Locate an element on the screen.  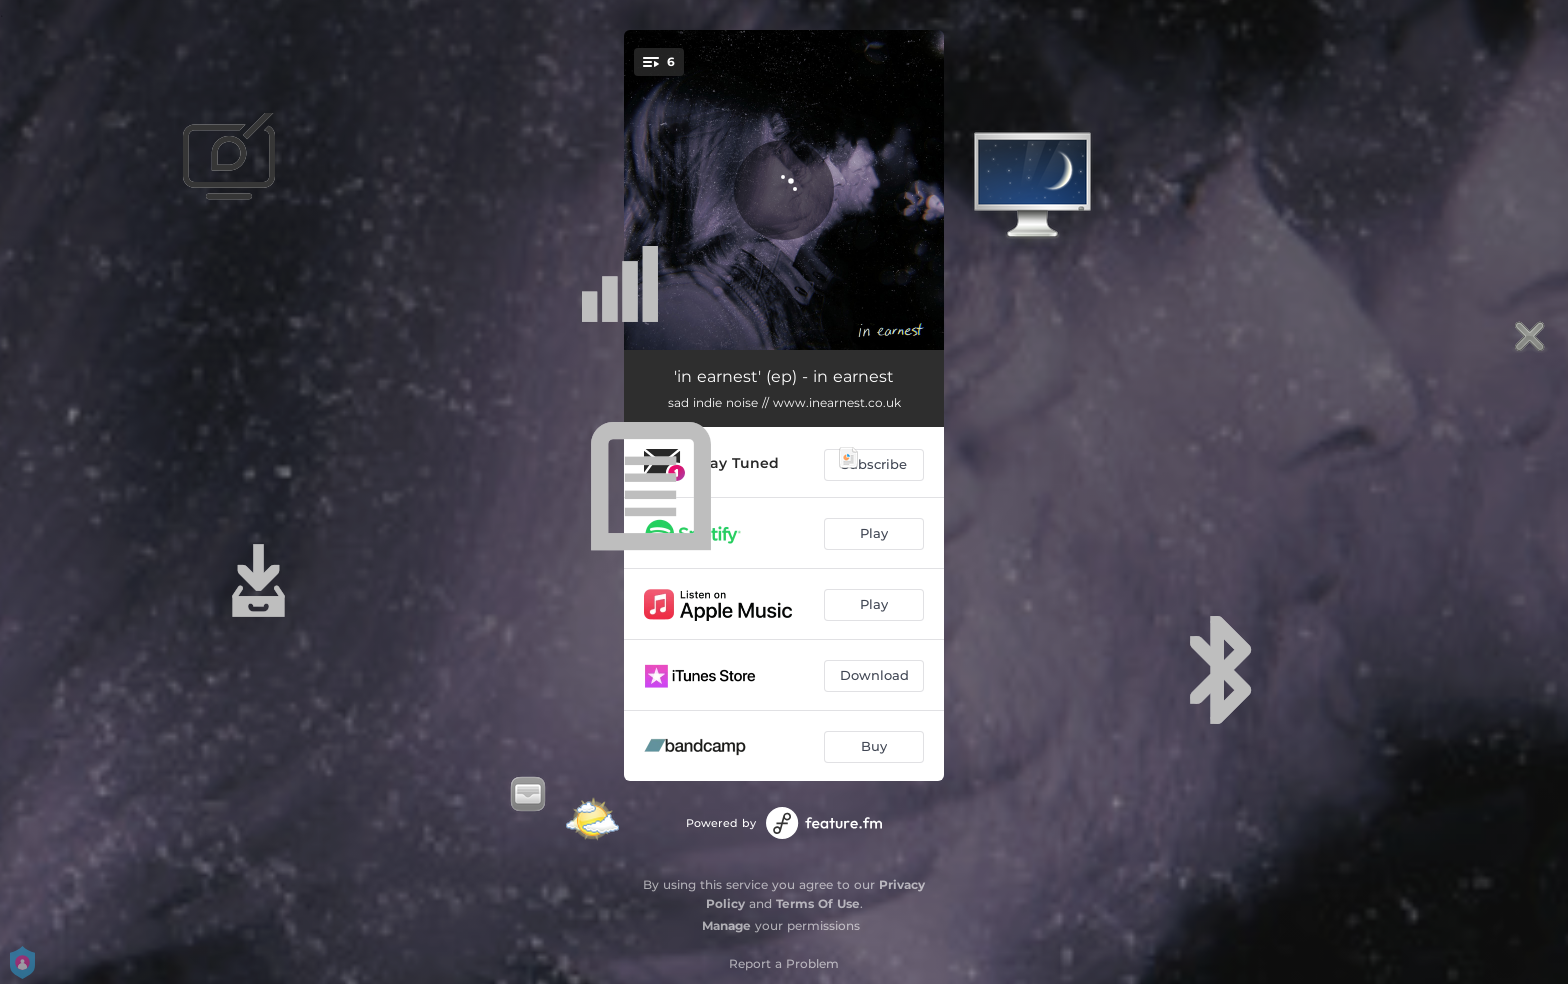
open apple wallet app is located at coordinates (528, 794).